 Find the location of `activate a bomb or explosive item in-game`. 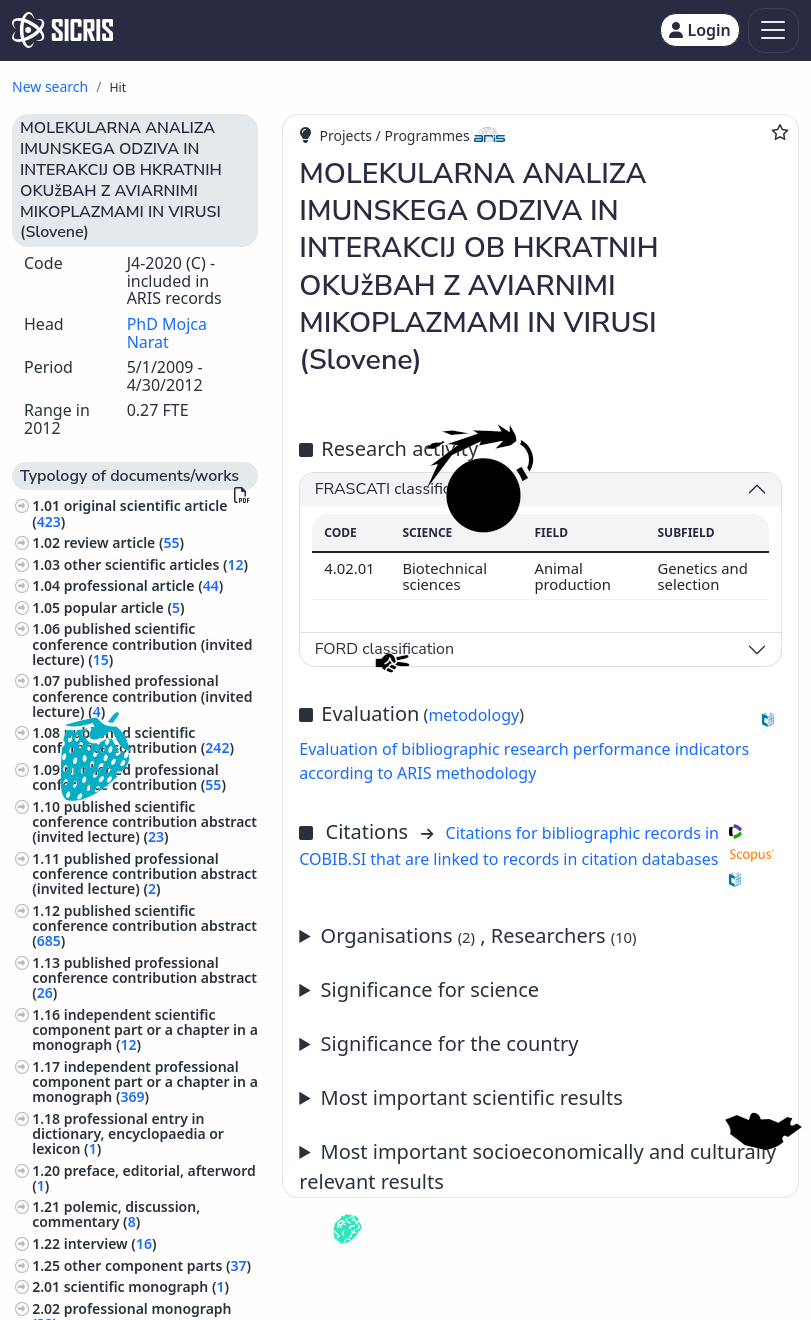

activate a bomb or explosive item in-game is located at coordinates (479, 478).